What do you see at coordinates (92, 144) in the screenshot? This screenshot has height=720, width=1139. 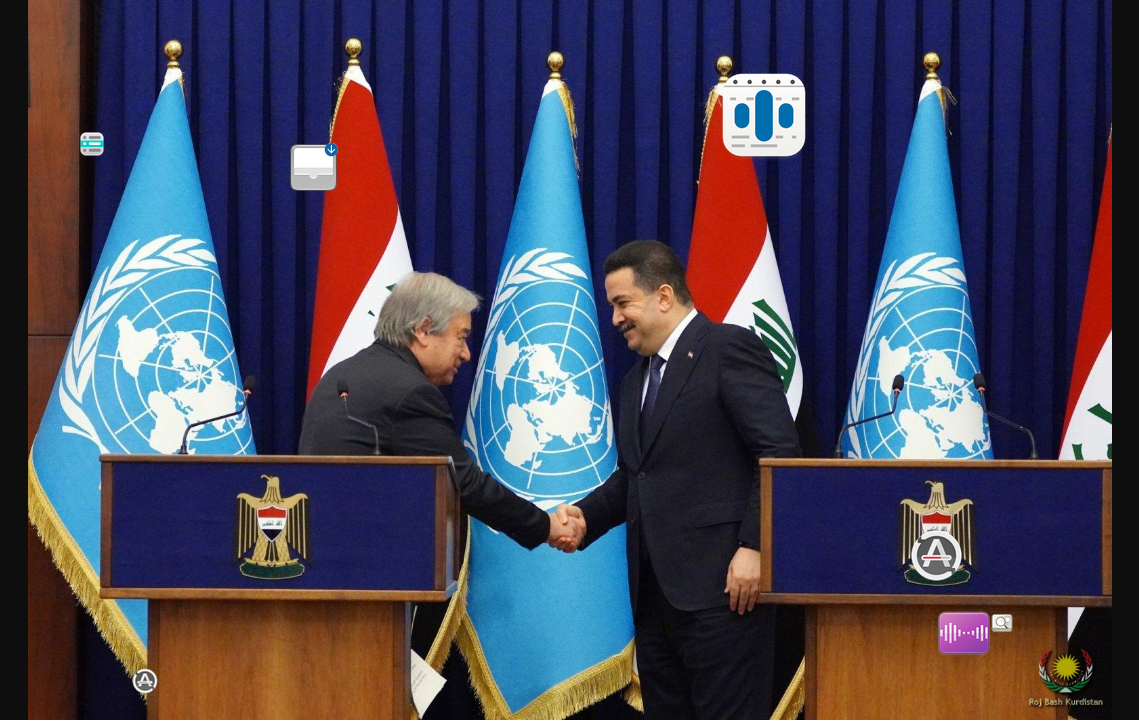 I see `open libre menu editor app` at bounding box center [92, 144].